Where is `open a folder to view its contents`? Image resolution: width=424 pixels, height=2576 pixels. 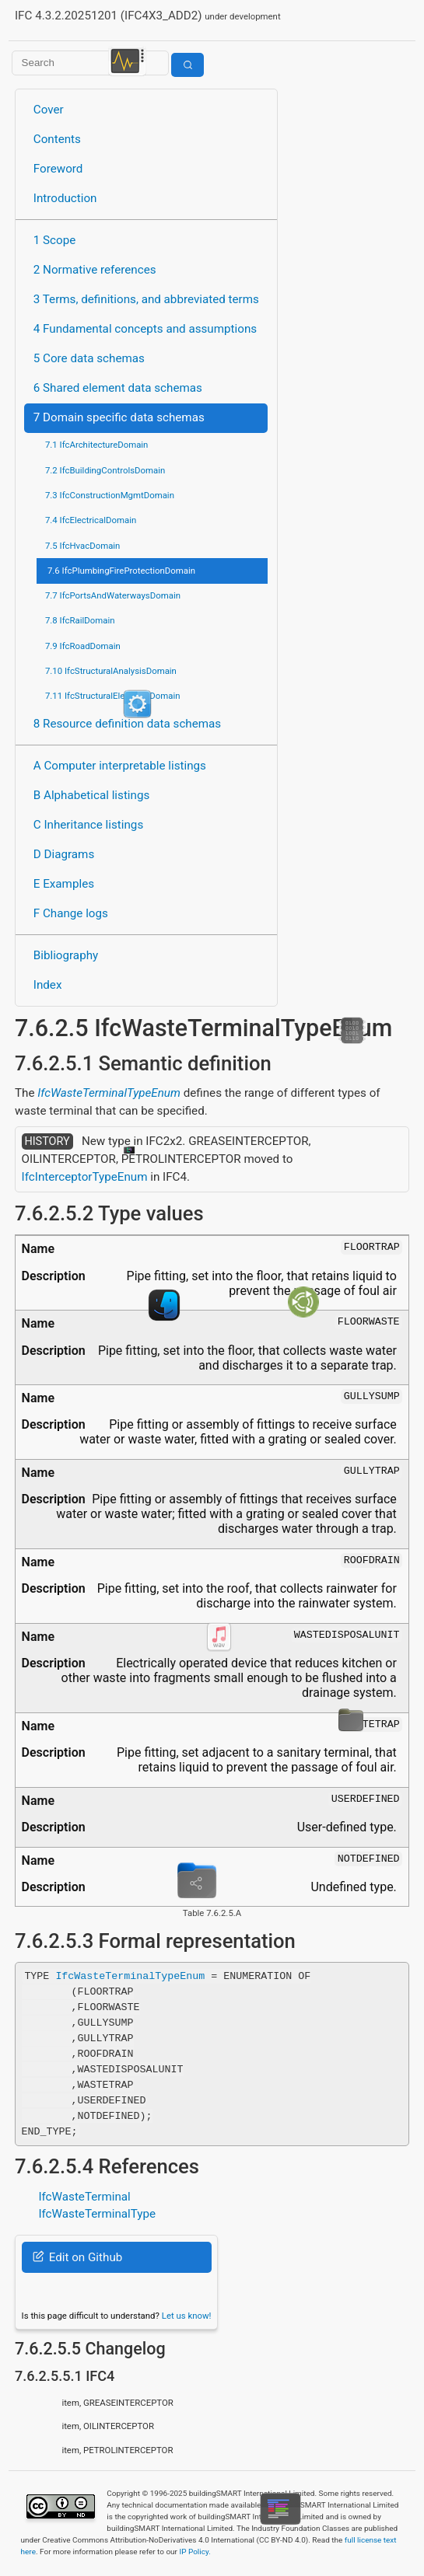 open a folder to view its contents is located at coordinates (351, 1719).